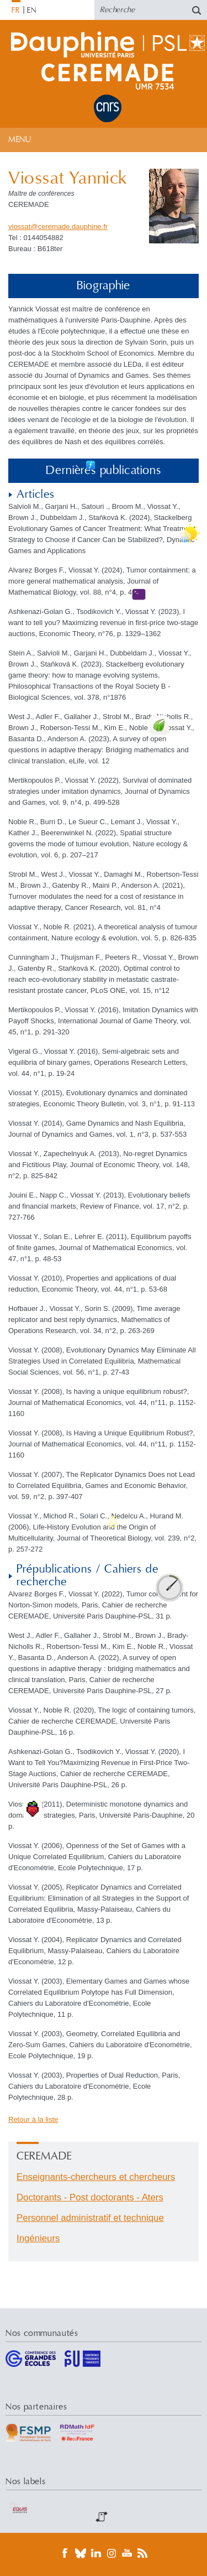  What do you see at coordinates (169, 1588) in the screenshot?
I see `launch sysprof system profiler` at bounding box center [169, 1588].